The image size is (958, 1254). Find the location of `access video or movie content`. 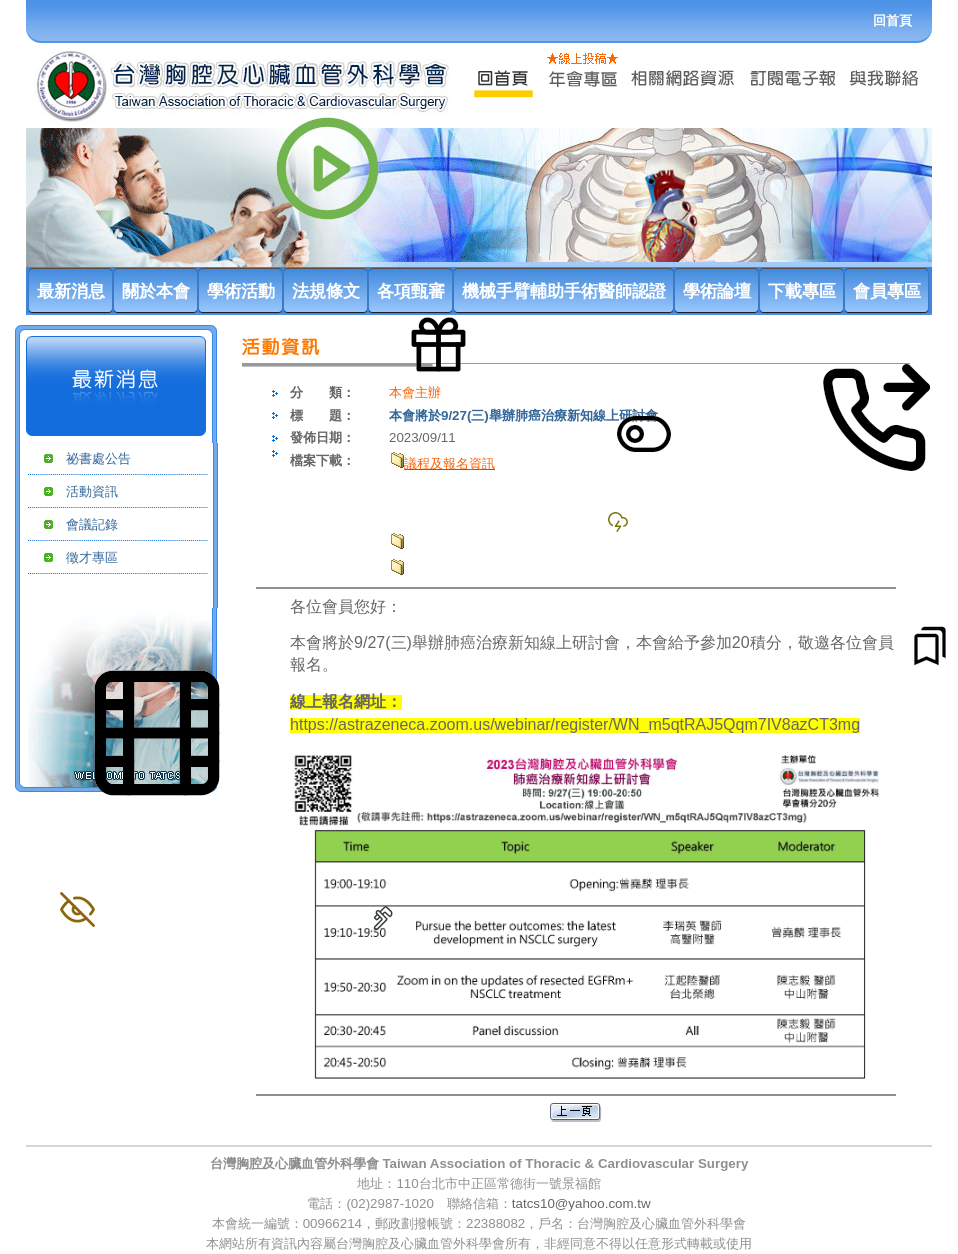

access video or movie content is located at coordinates (157, 733).